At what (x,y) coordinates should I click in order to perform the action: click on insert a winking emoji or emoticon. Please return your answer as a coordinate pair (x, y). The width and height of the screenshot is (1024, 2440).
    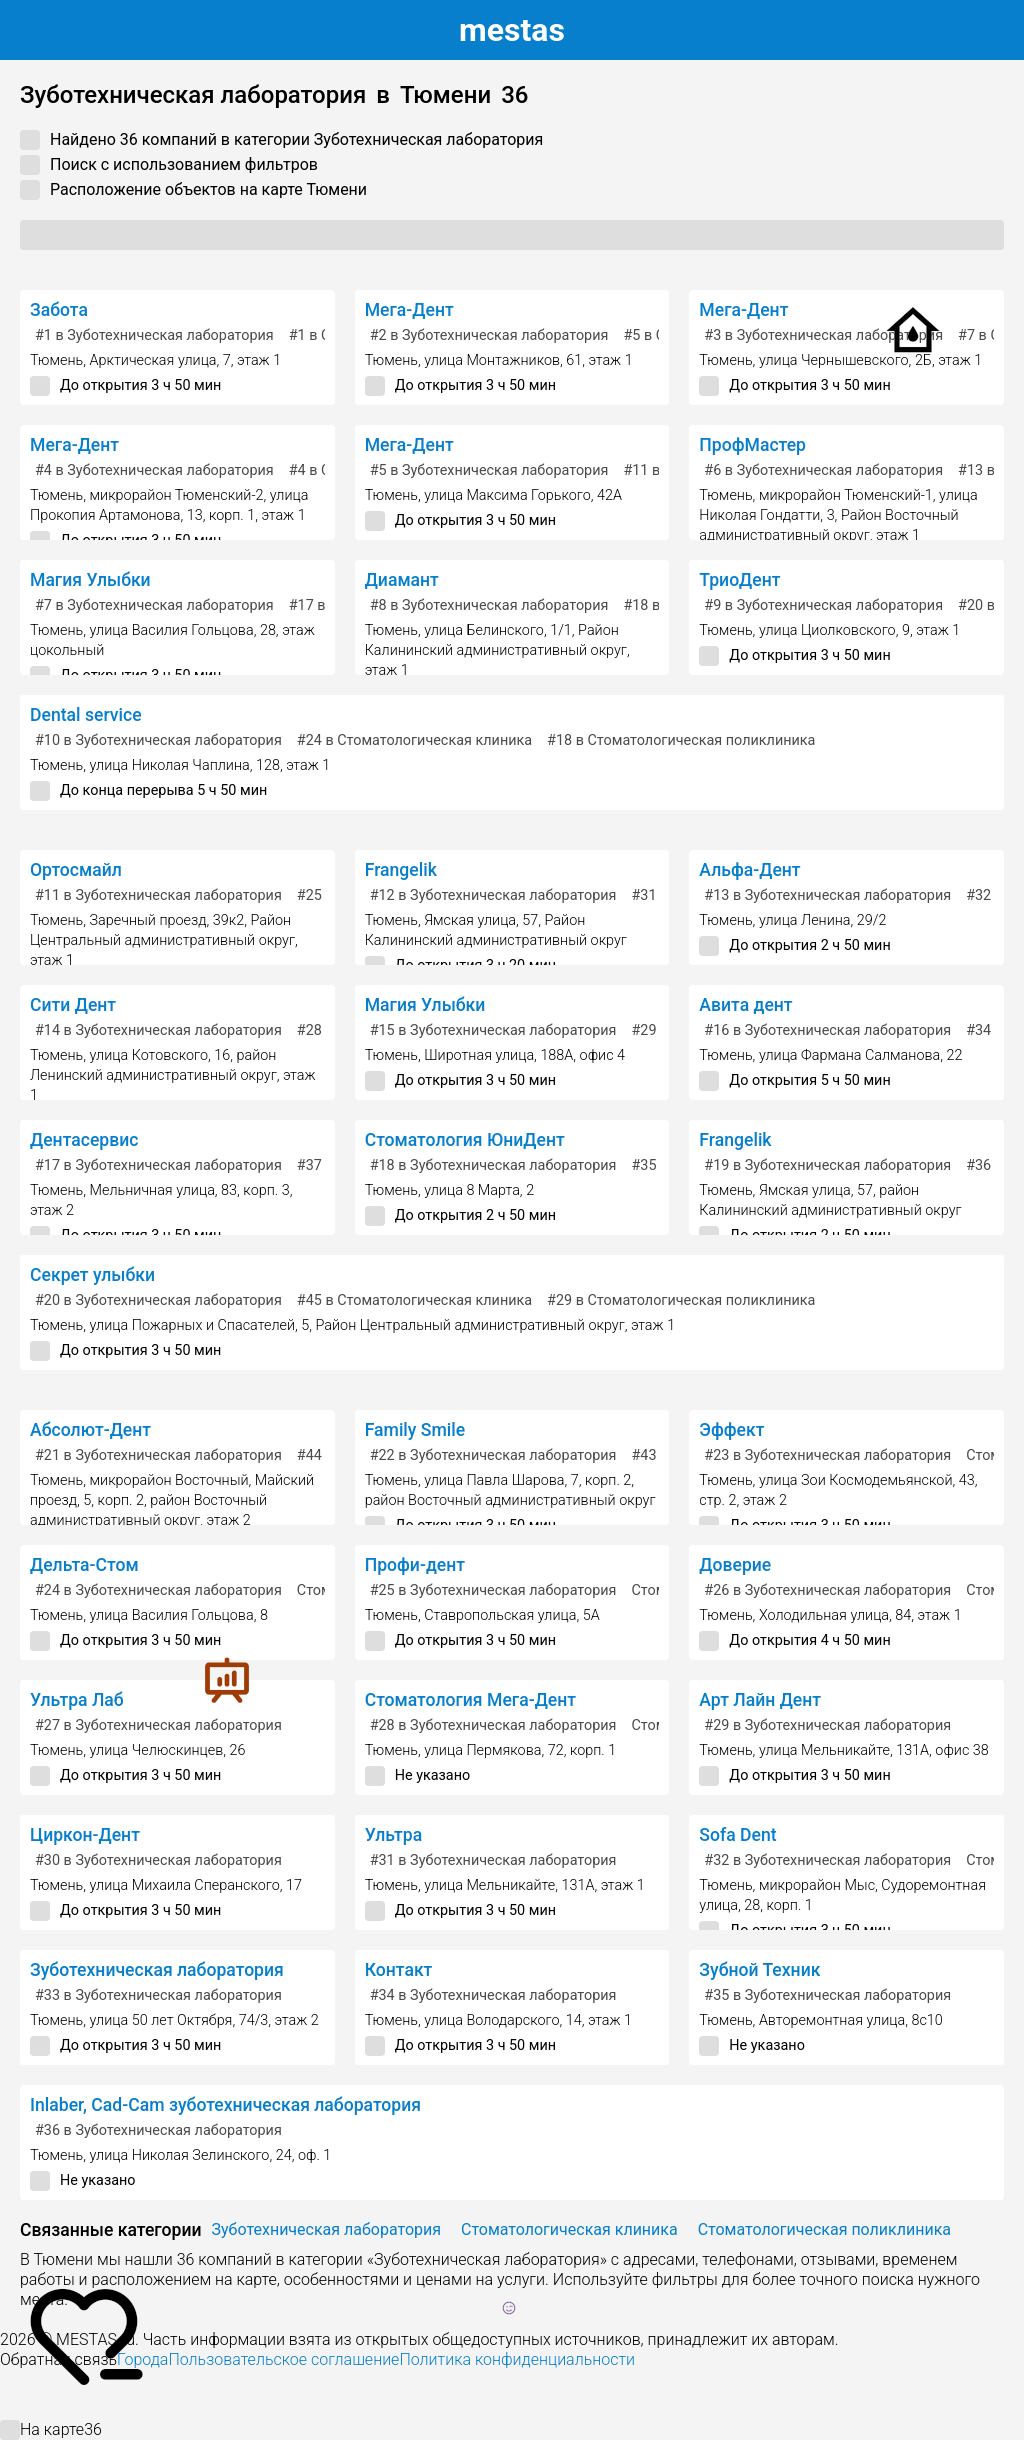
    Looking at the image, I should click on (509, 2308).